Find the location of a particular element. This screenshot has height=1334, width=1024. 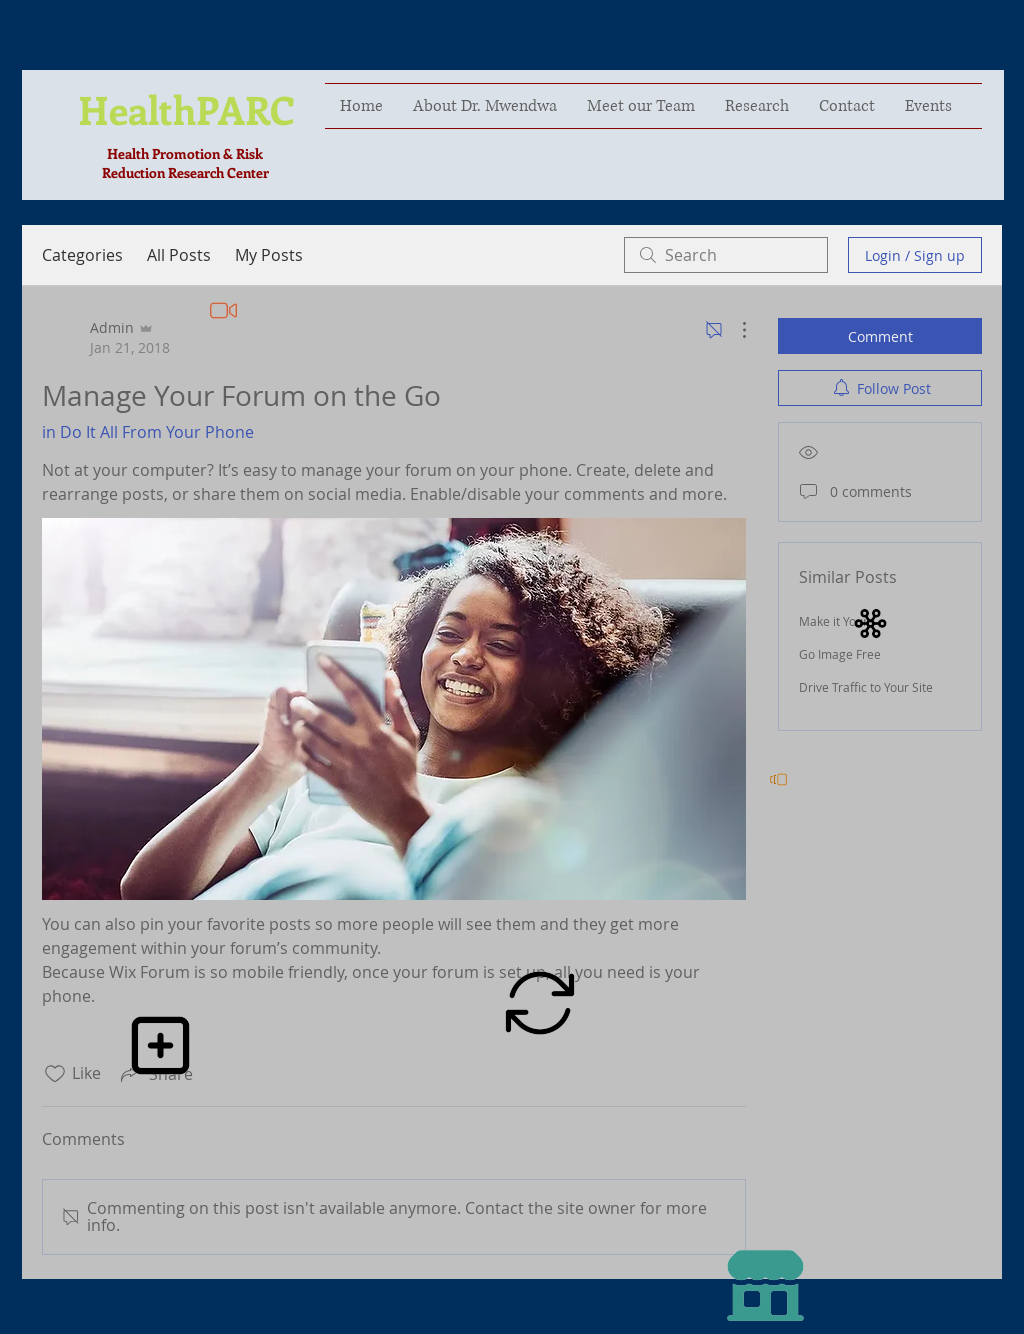

view store or shop location is located at coordinates (765, 1285).